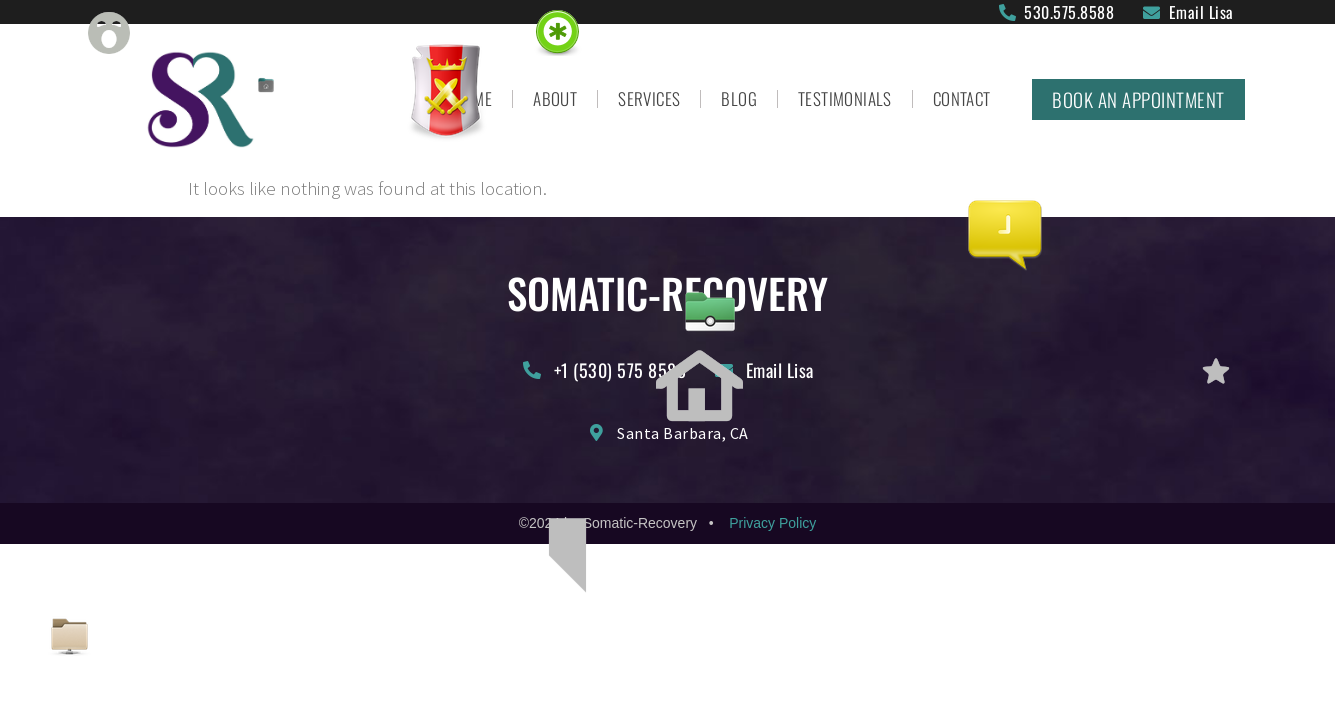 The height and width of the screenshot is (720, 1335). Describe the element at coordinates (1216, 372) in the screenshot. I see `access your bookmarked items` at that location.